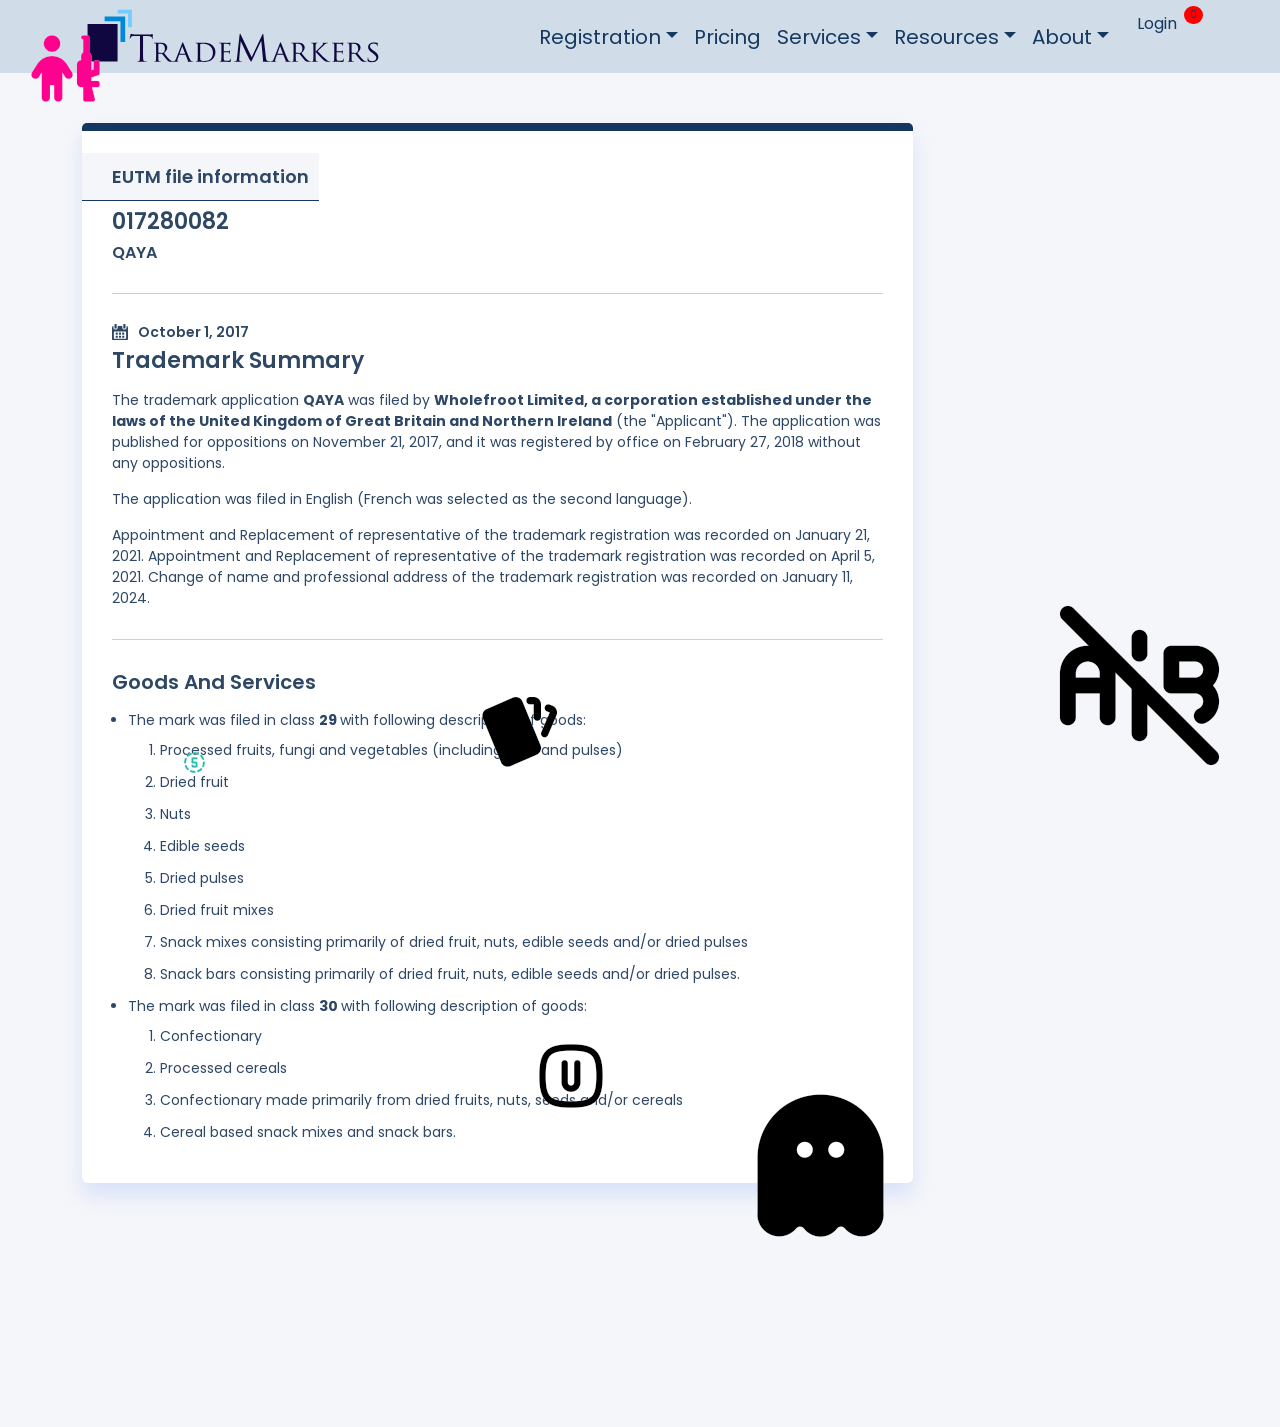  I want to click on indicates content related to child soldiers or armed conflict involving minors, so click(66, 68).